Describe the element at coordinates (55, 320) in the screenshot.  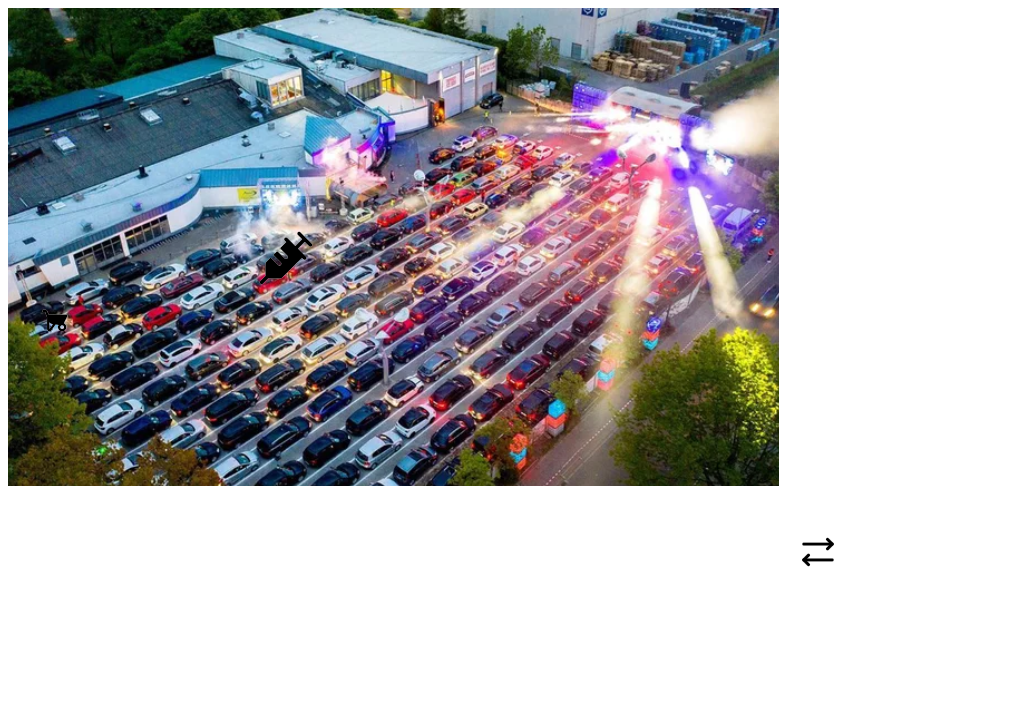
I see `access gardening tools or supplies` at that location.